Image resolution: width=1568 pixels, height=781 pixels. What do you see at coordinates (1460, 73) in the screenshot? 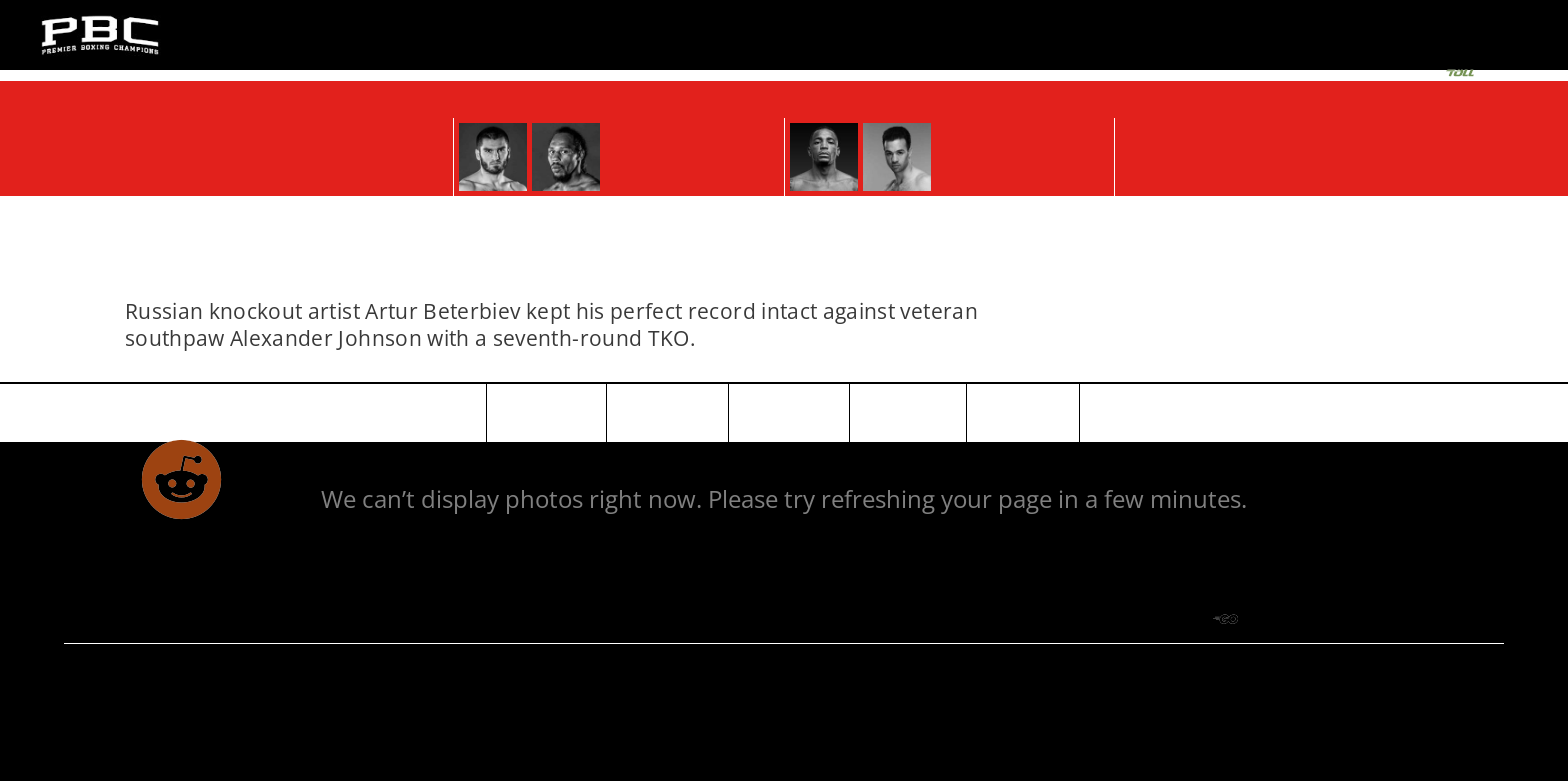
I see `toll group logistics company logo` at bounding box center [1460, 73].